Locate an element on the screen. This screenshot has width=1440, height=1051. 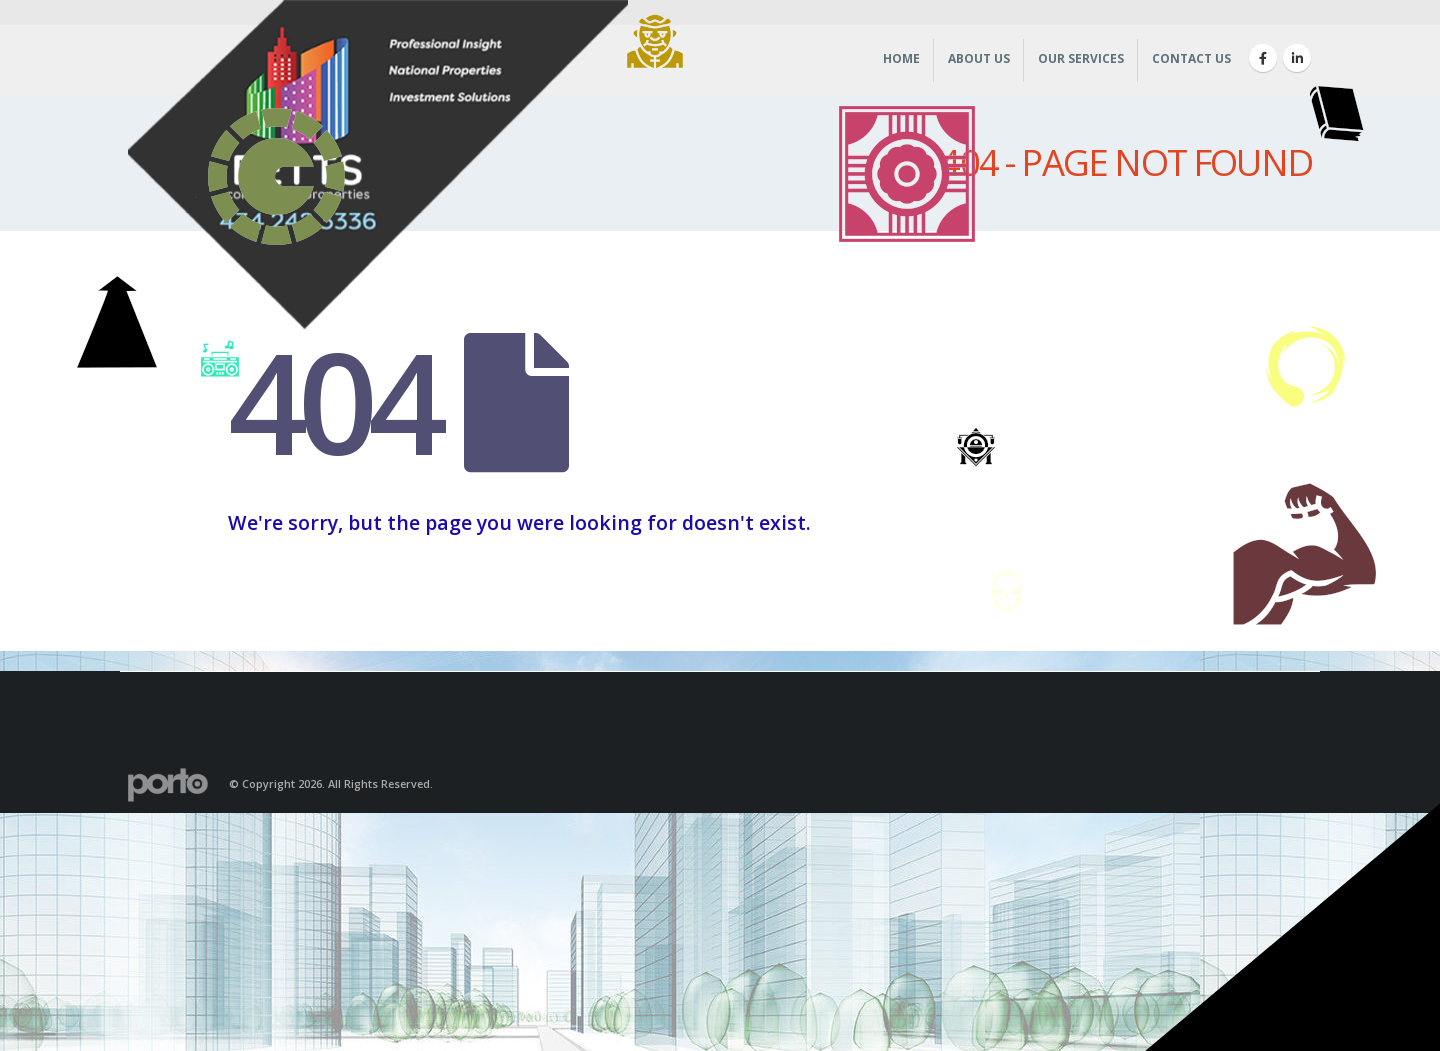
open music player or audio controls is located at coordinates (220, 359).